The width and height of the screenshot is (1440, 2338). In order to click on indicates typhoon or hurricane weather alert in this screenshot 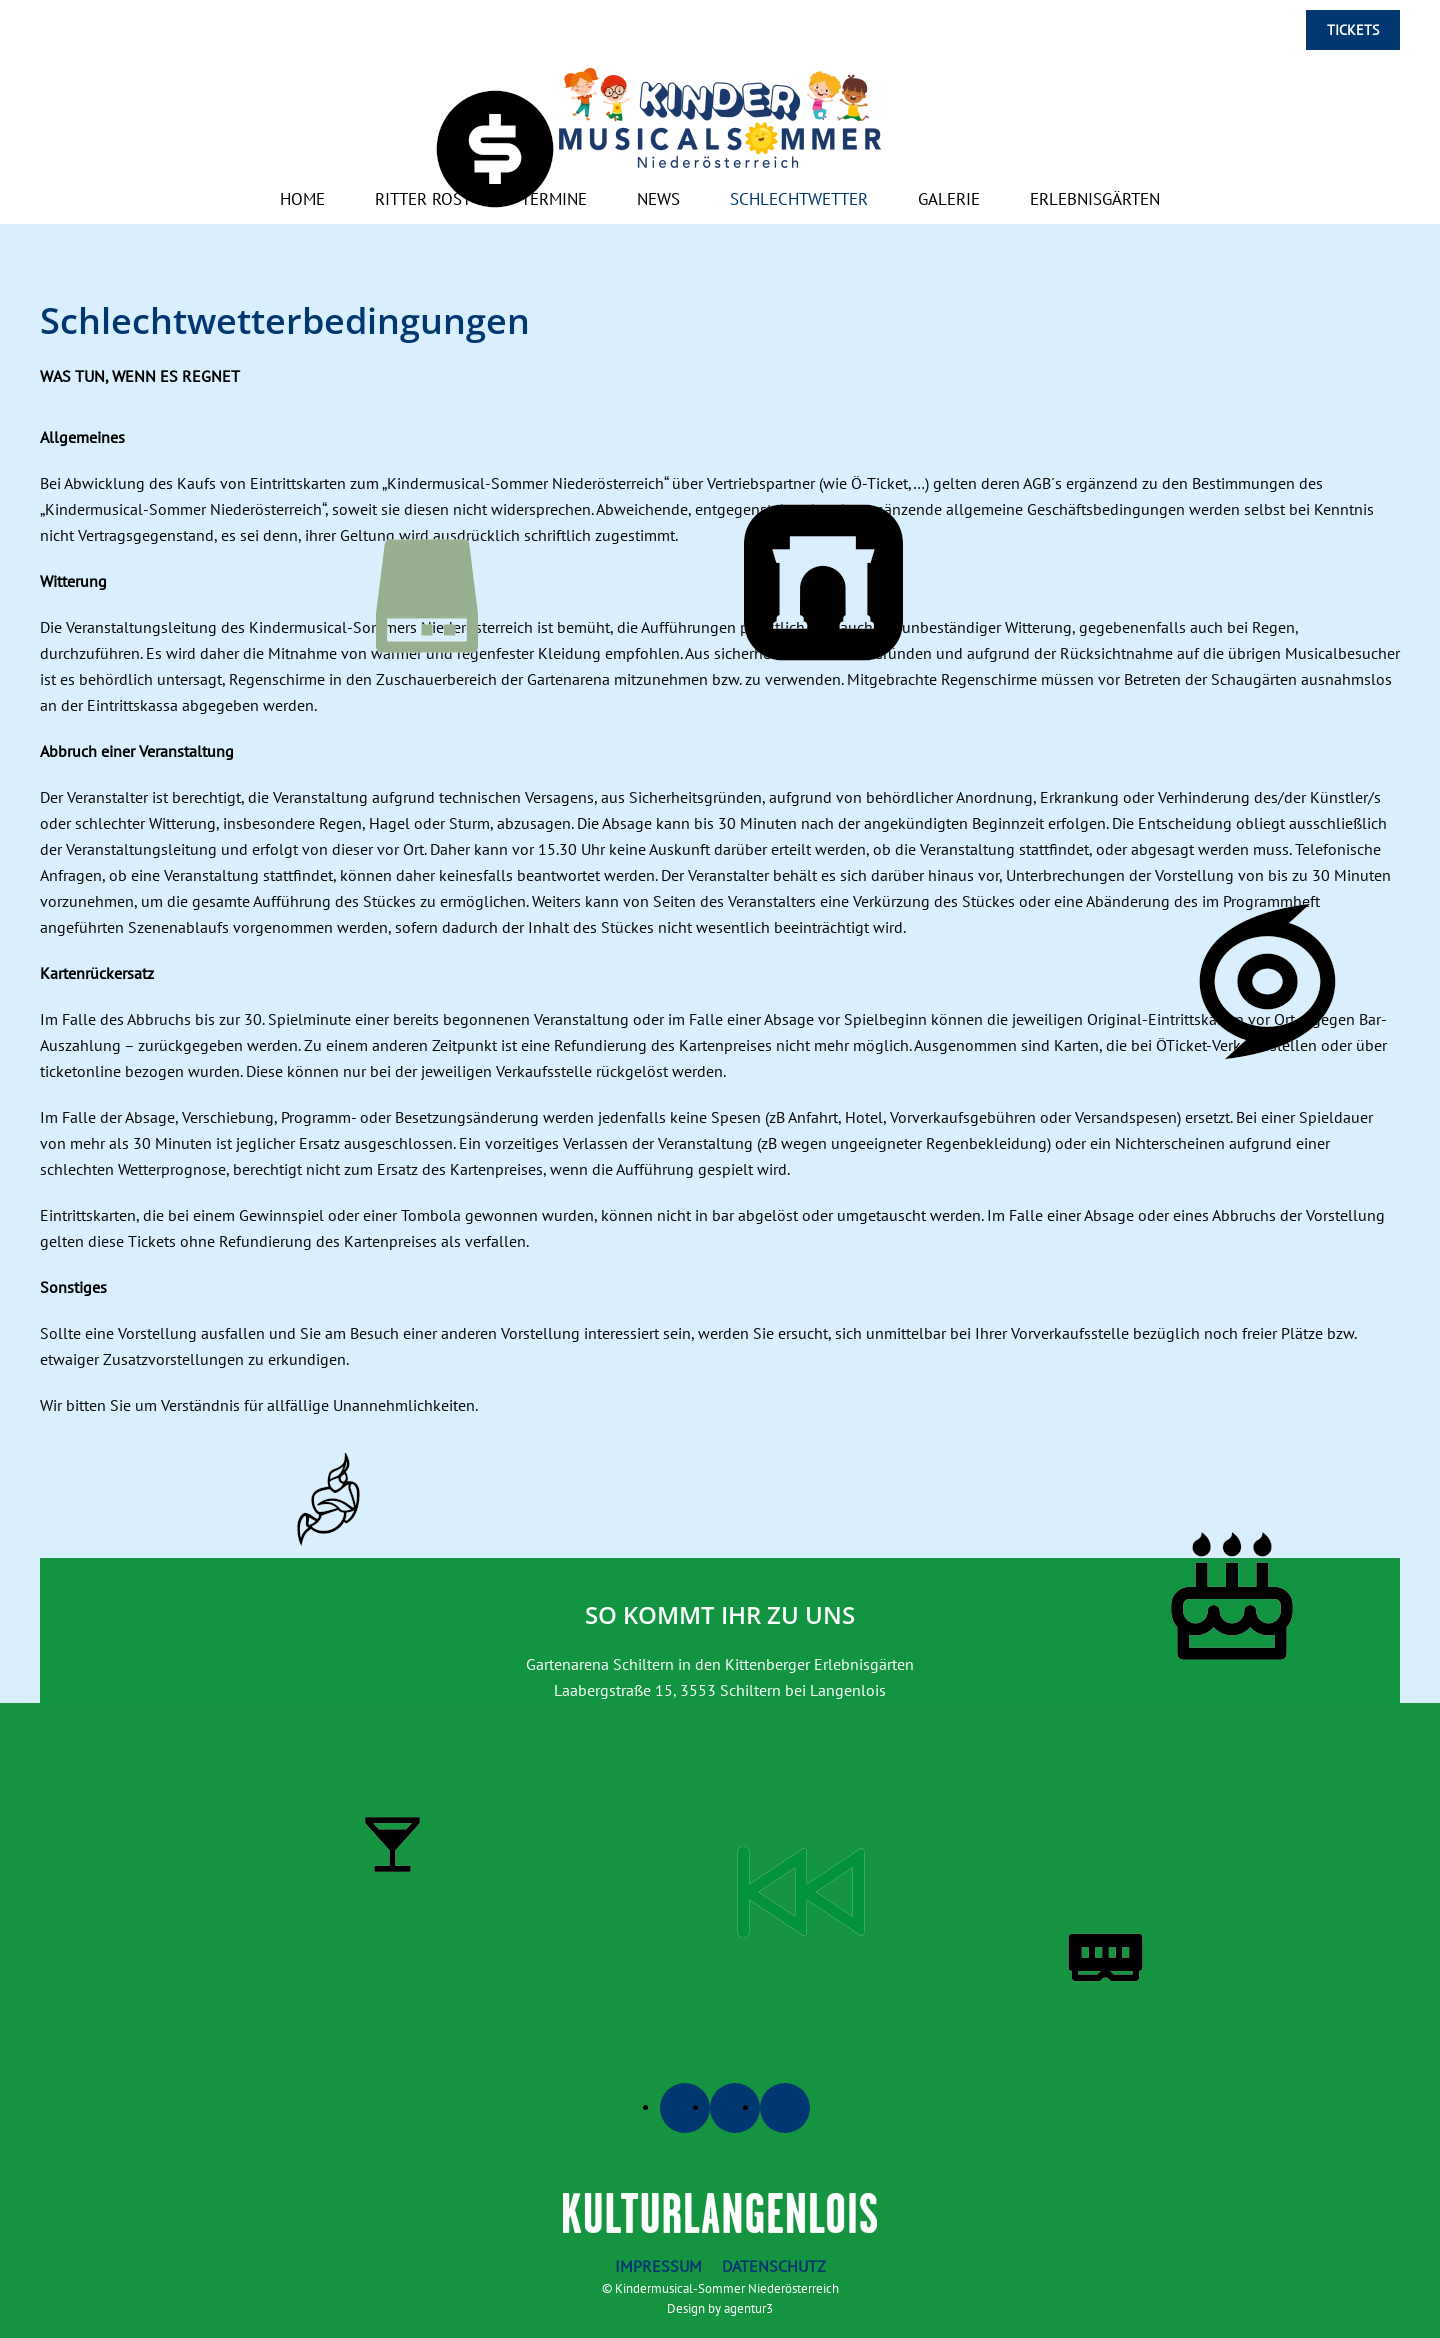, I will do `click(1267, 981)`.